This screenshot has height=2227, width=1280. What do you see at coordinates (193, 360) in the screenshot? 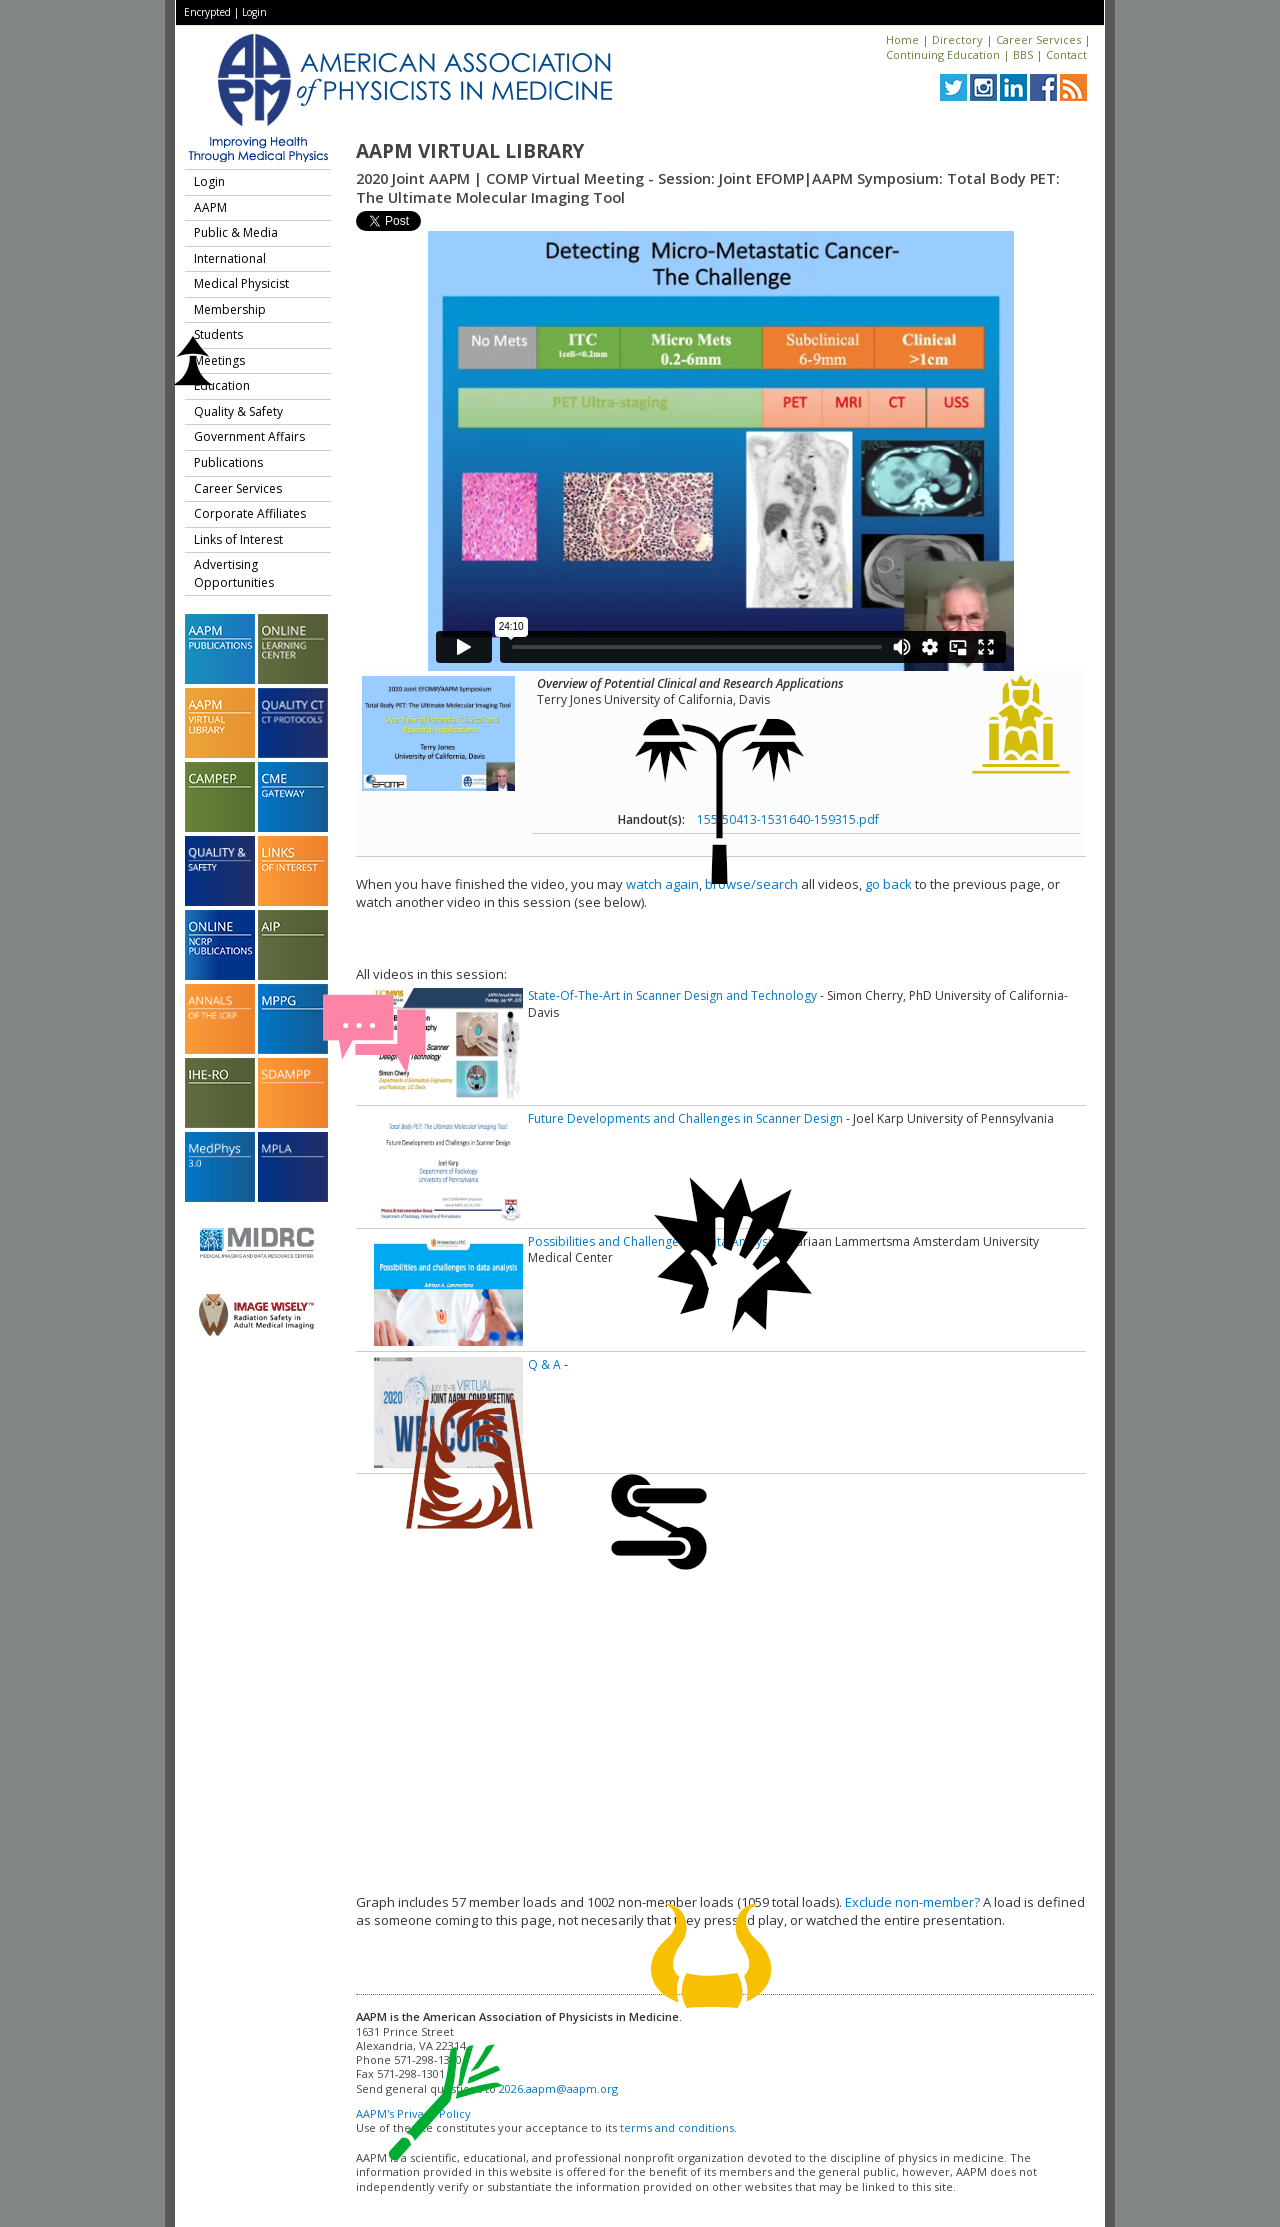
I see `view growth metrics or progress` at bounding box center [193, 360].